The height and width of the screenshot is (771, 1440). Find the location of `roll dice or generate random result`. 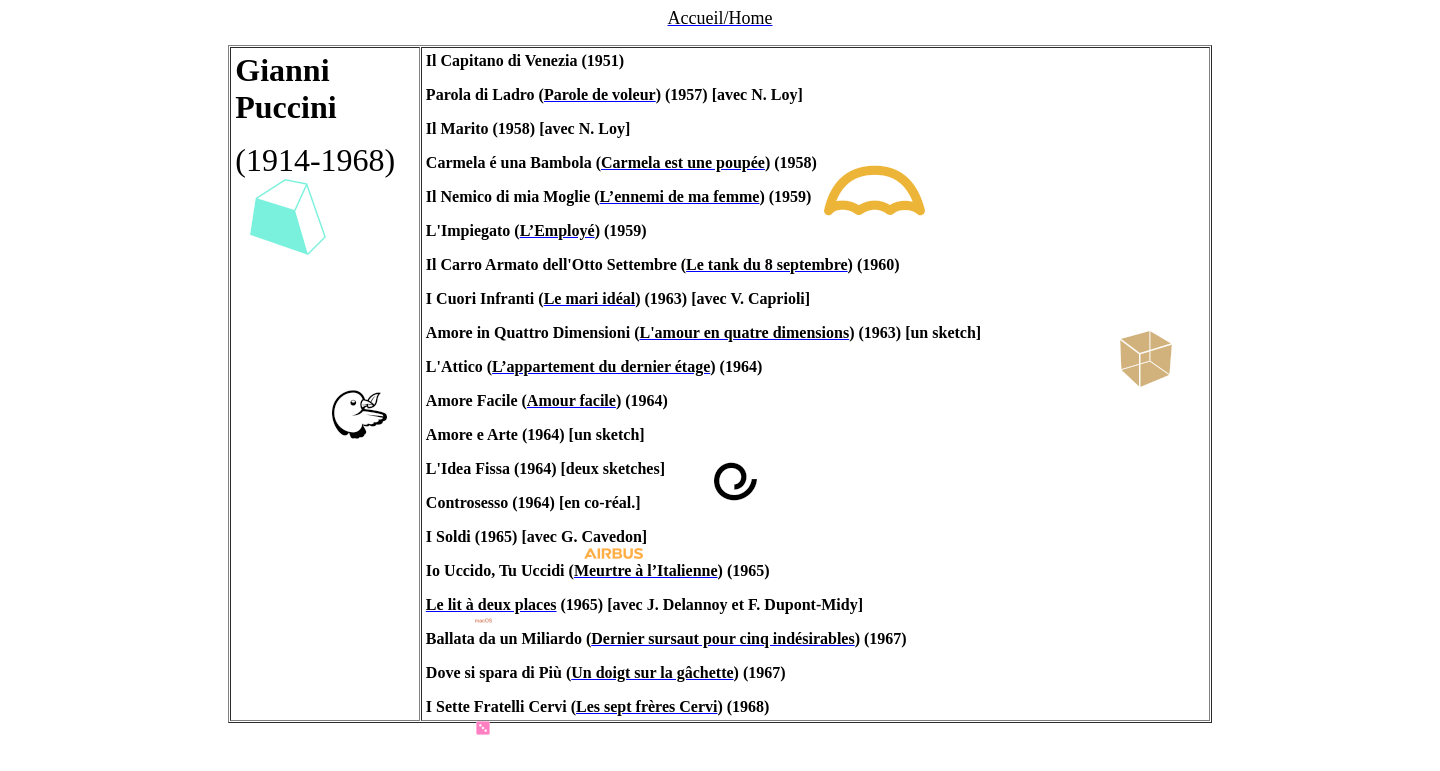

roll dice or generate random result is located at coordinates (483, 728).